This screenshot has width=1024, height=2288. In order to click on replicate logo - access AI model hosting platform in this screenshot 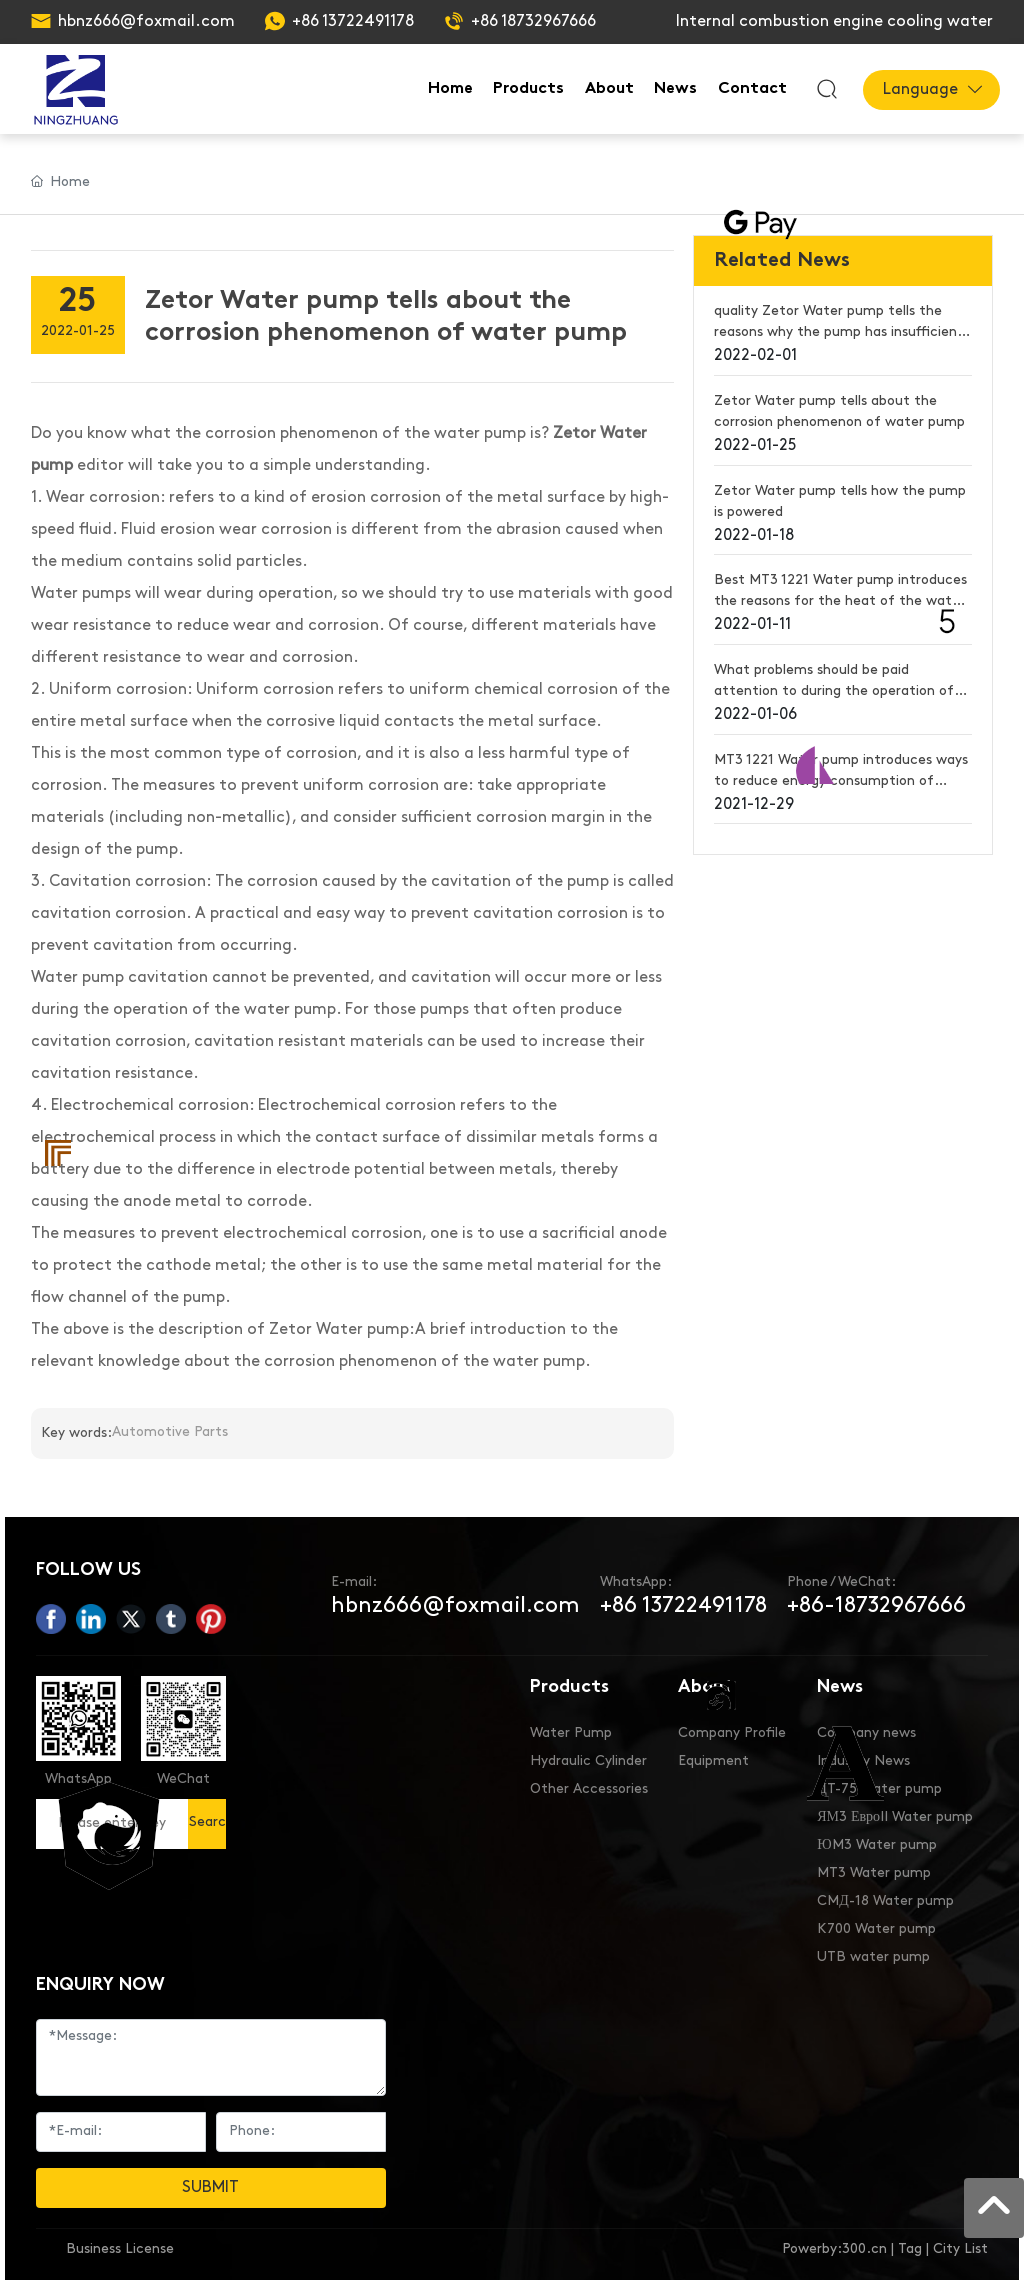, I will do `click(58, 1153)`.